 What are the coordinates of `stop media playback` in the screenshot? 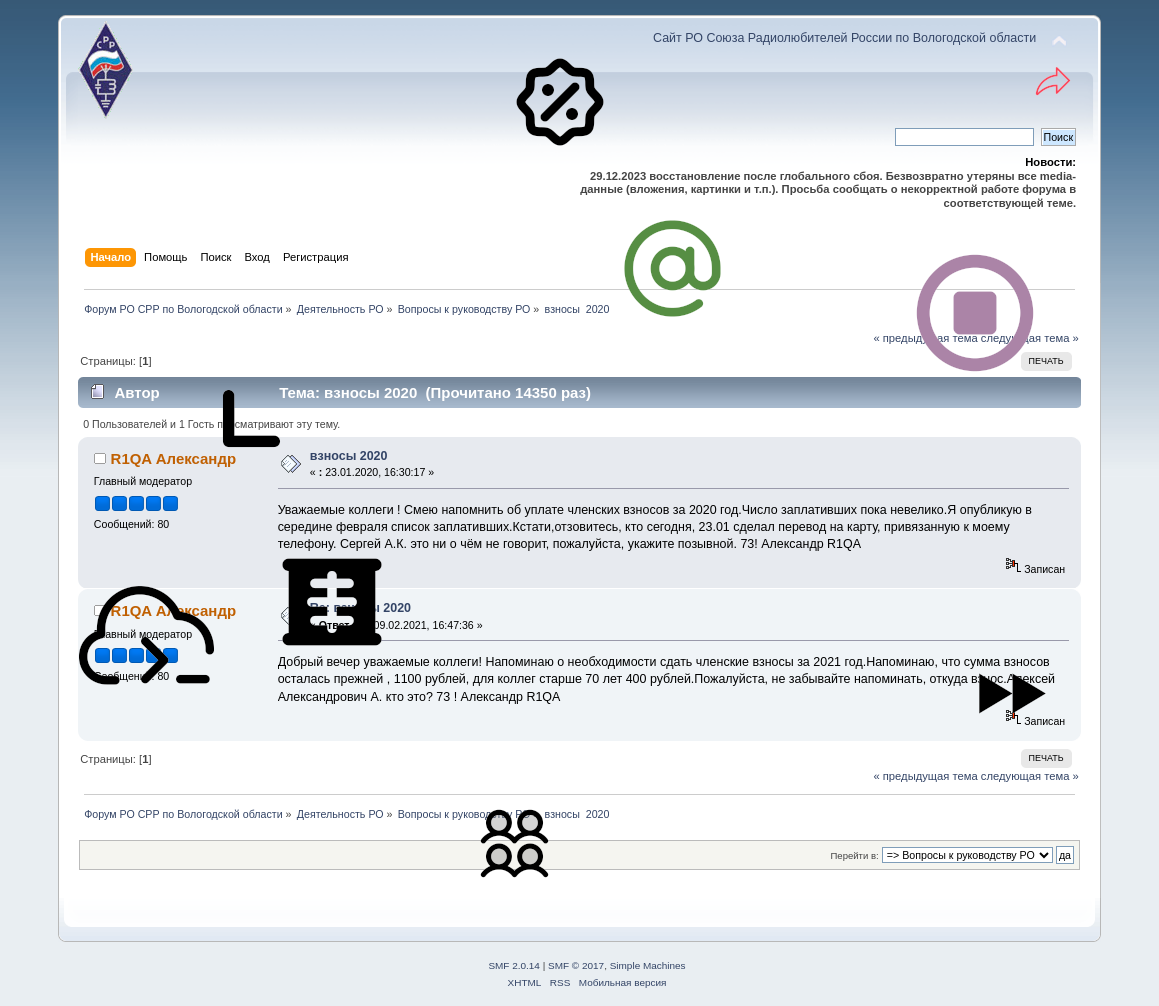 It's located at (975, 313).